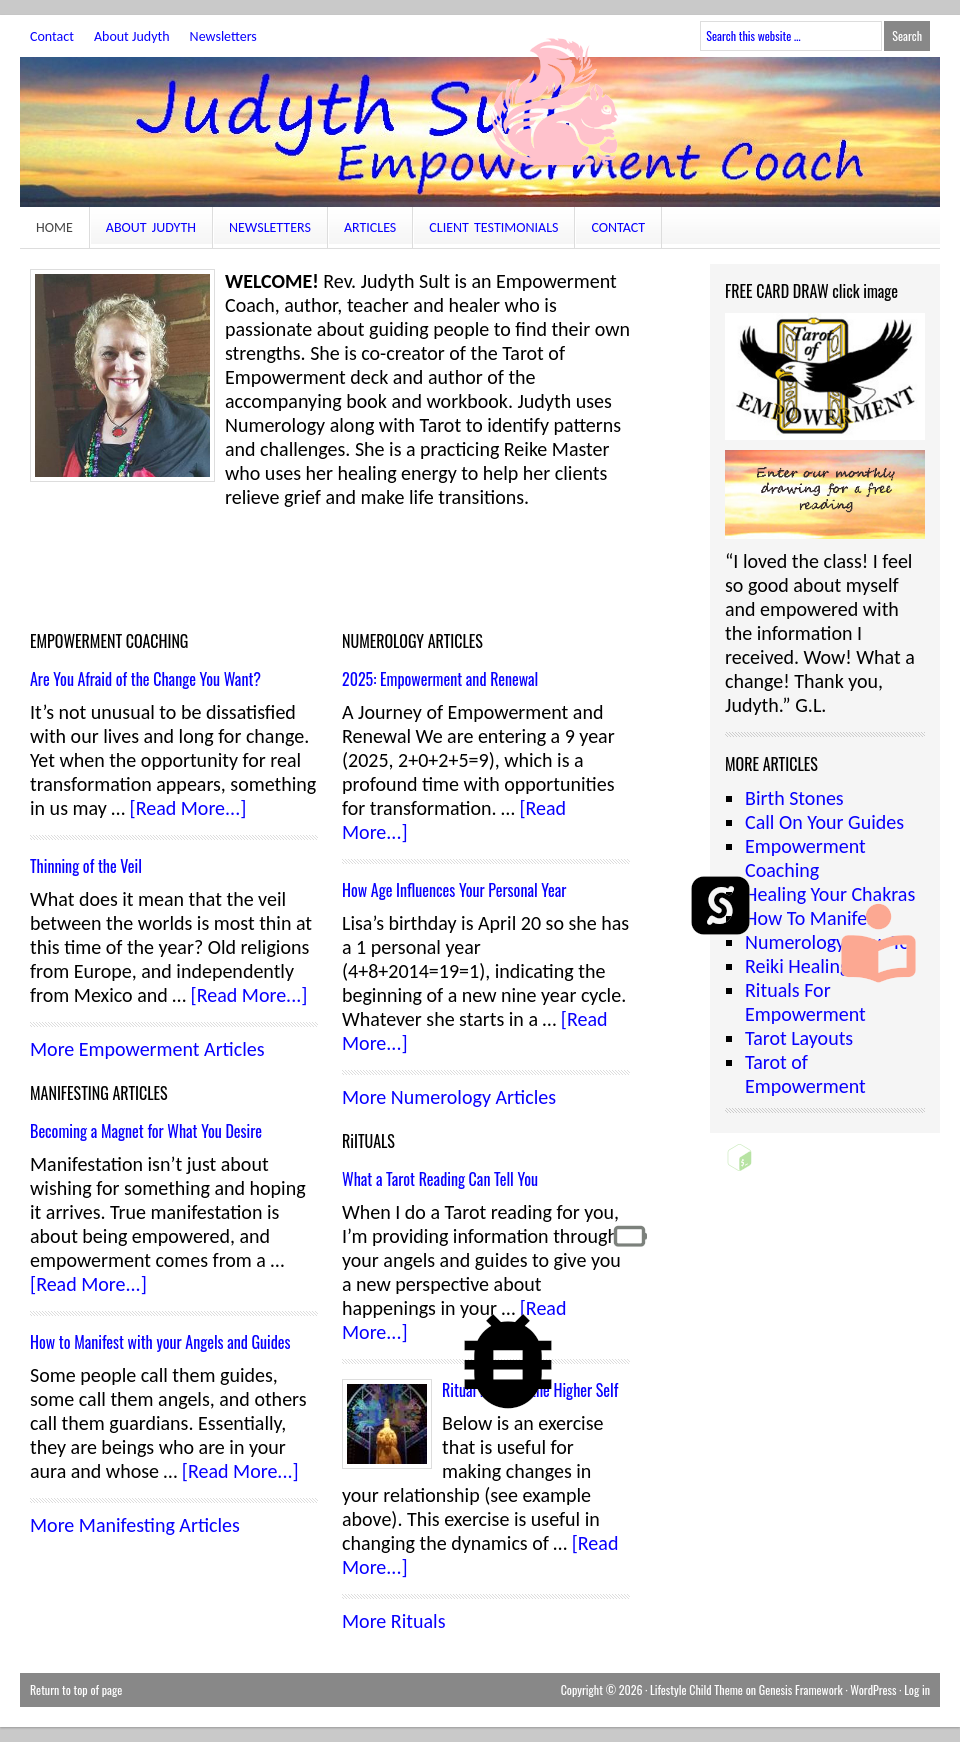 This screenshot has width=960, height=1742. Describe the element at coordinates (720, 905) in the screenshot. I see `sellcast brand logo` at that location.